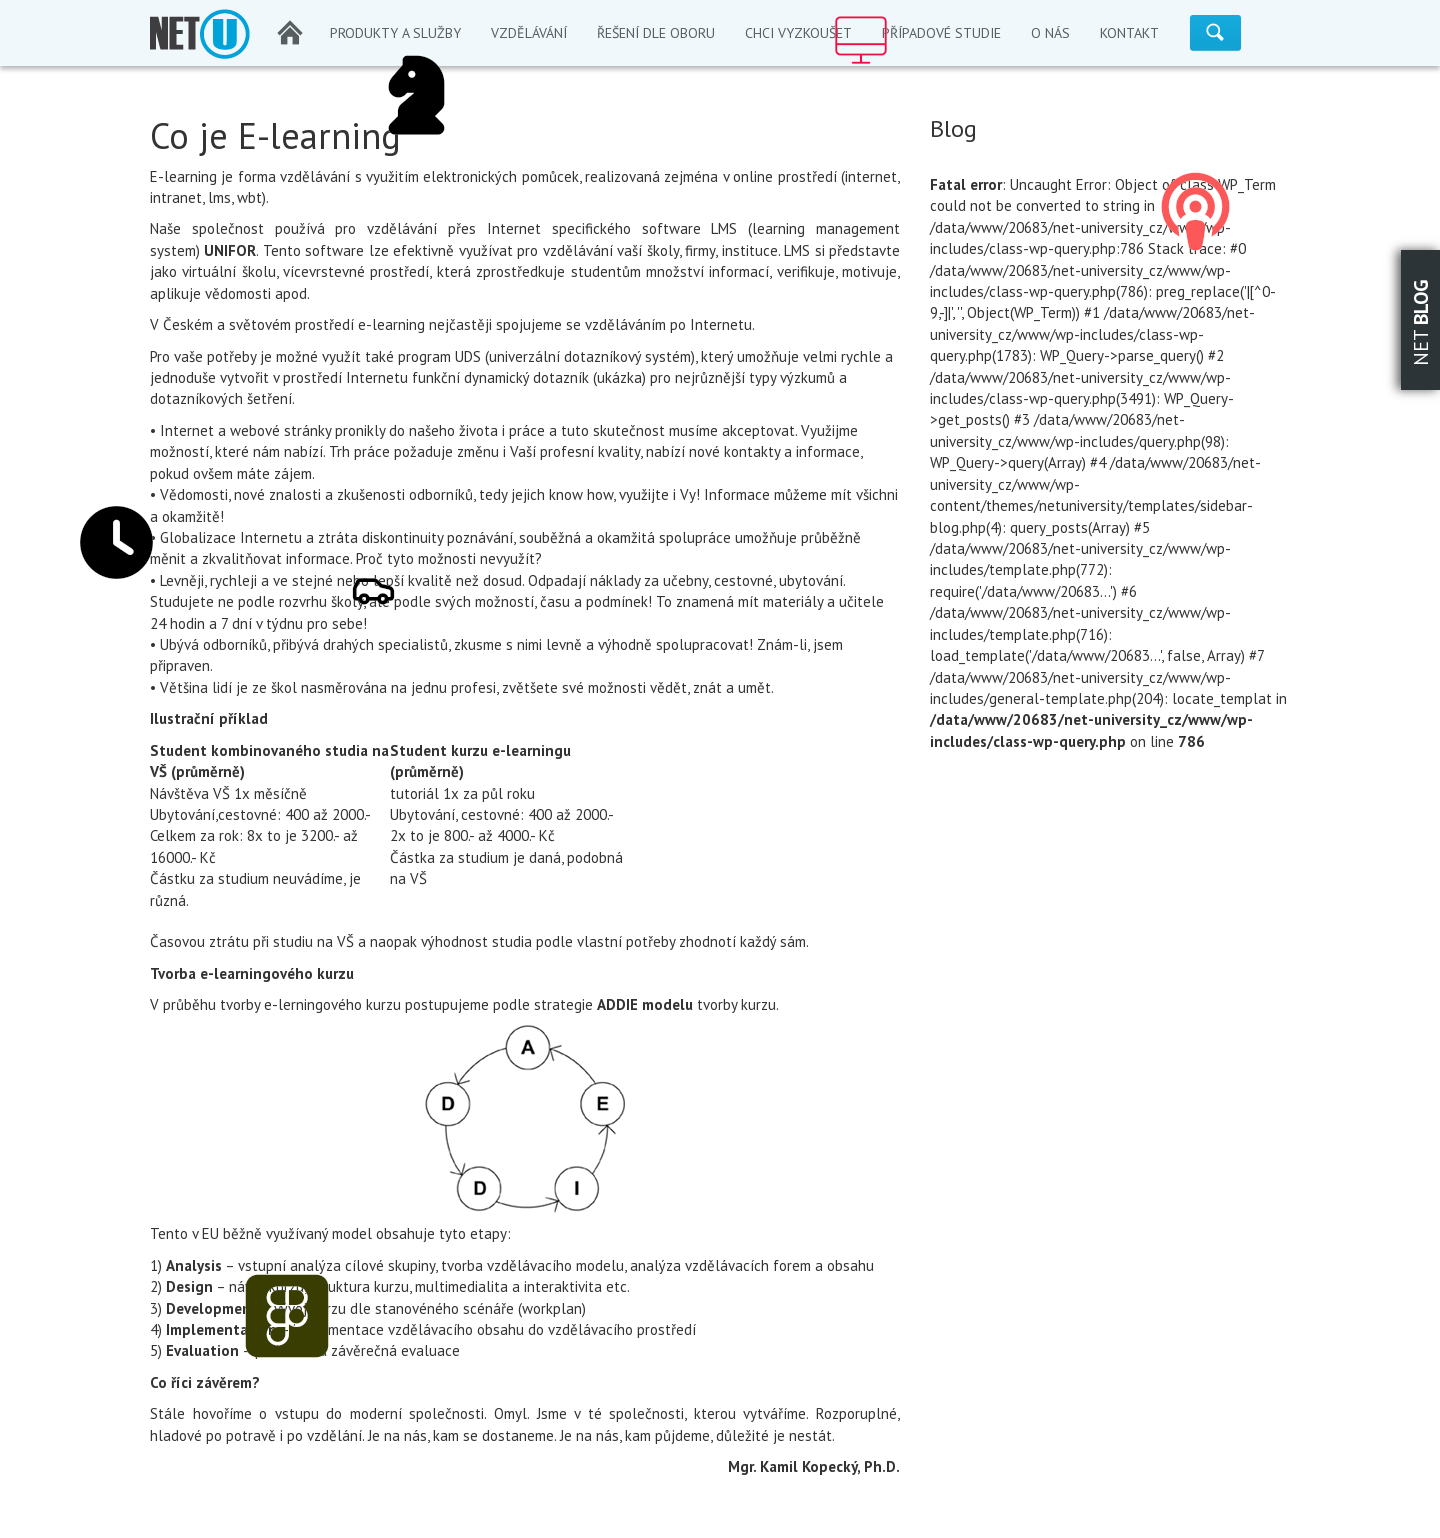  I want to click on switch to desktop view, so click(861, 38).